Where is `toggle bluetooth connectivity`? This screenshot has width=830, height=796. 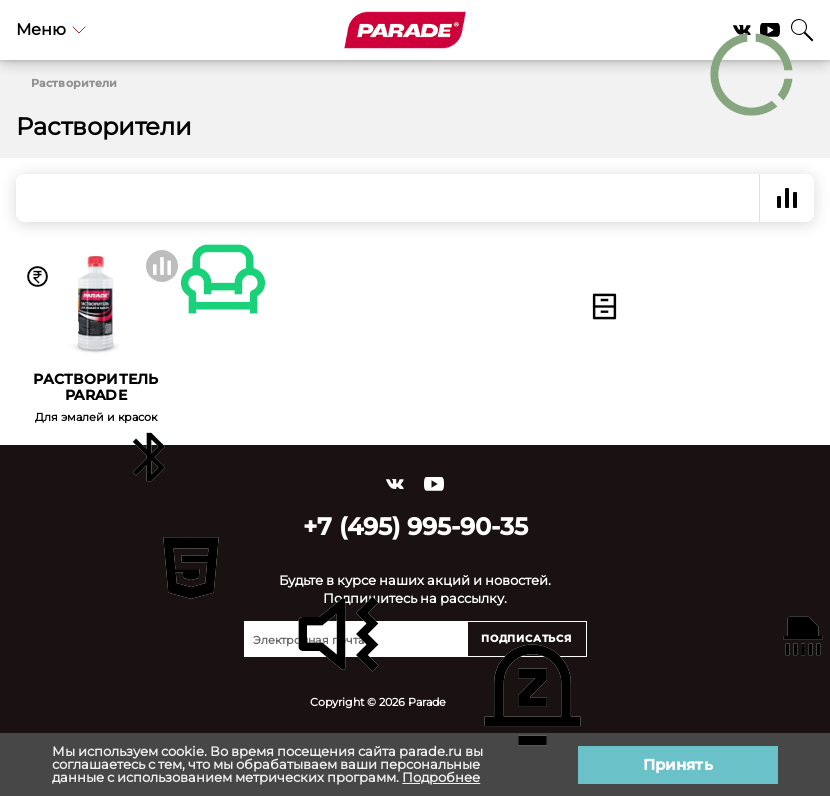
toggle bluetooth connectivity is located at coordinates (149, 457).